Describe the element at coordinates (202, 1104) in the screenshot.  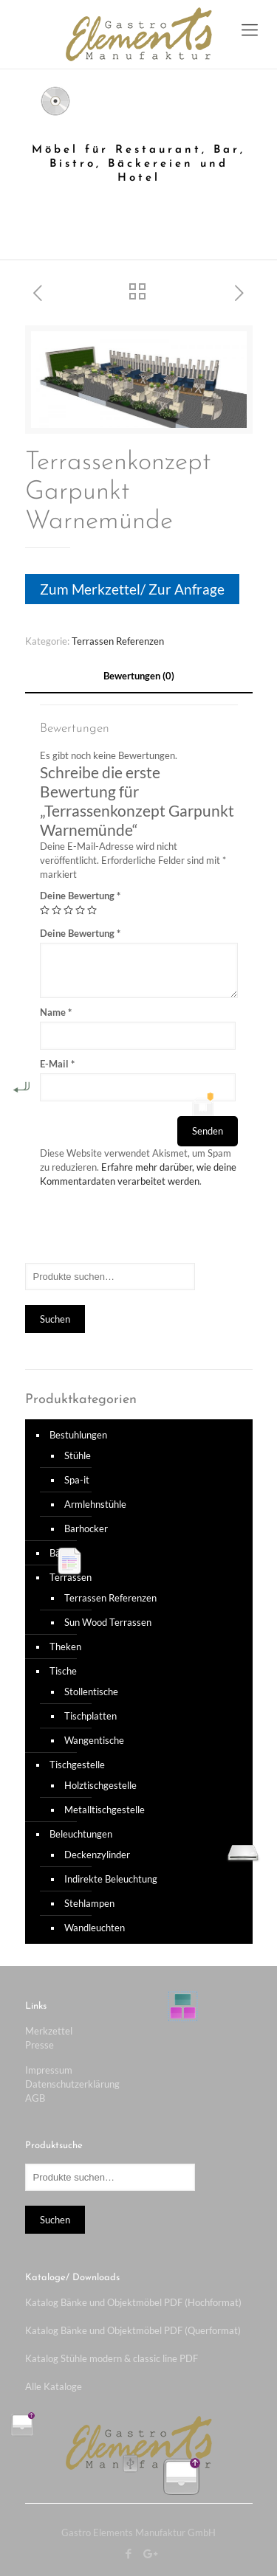
I see `security updates are available for your system` at that location.